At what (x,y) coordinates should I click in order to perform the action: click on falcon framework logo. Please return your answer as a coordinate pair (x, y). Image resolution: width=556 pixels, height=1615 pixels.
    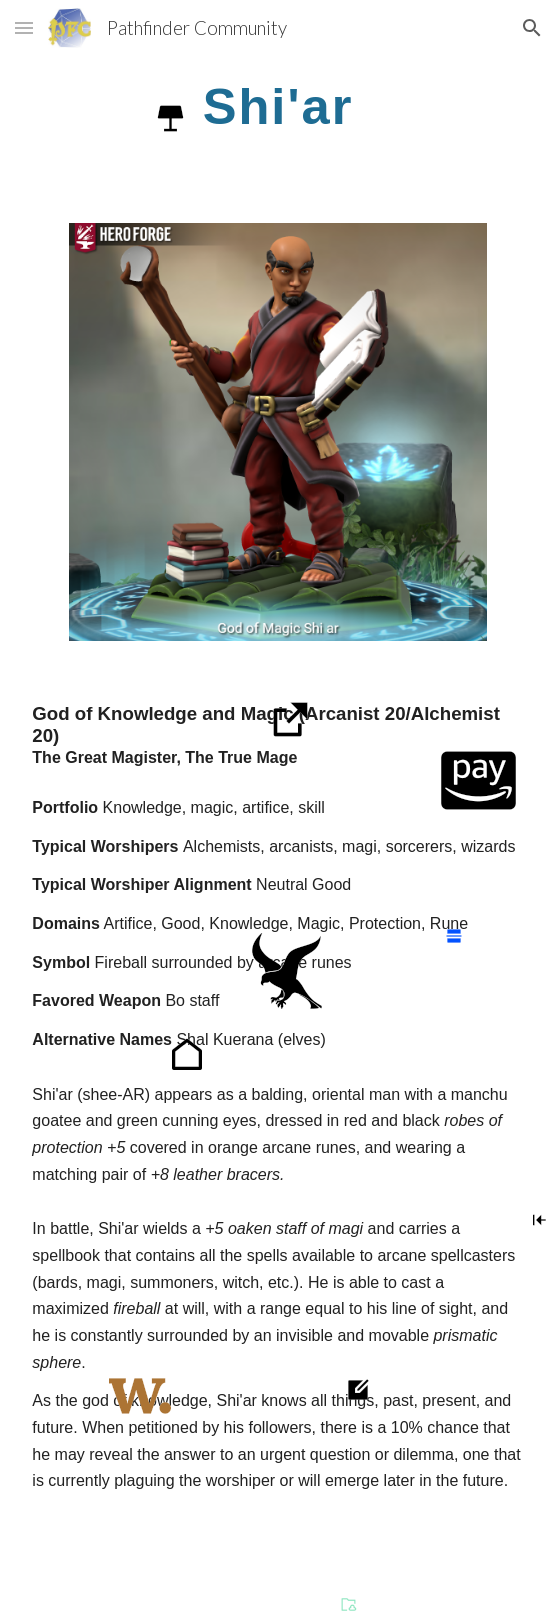
    Looking at the image, I should click on (287, 971).